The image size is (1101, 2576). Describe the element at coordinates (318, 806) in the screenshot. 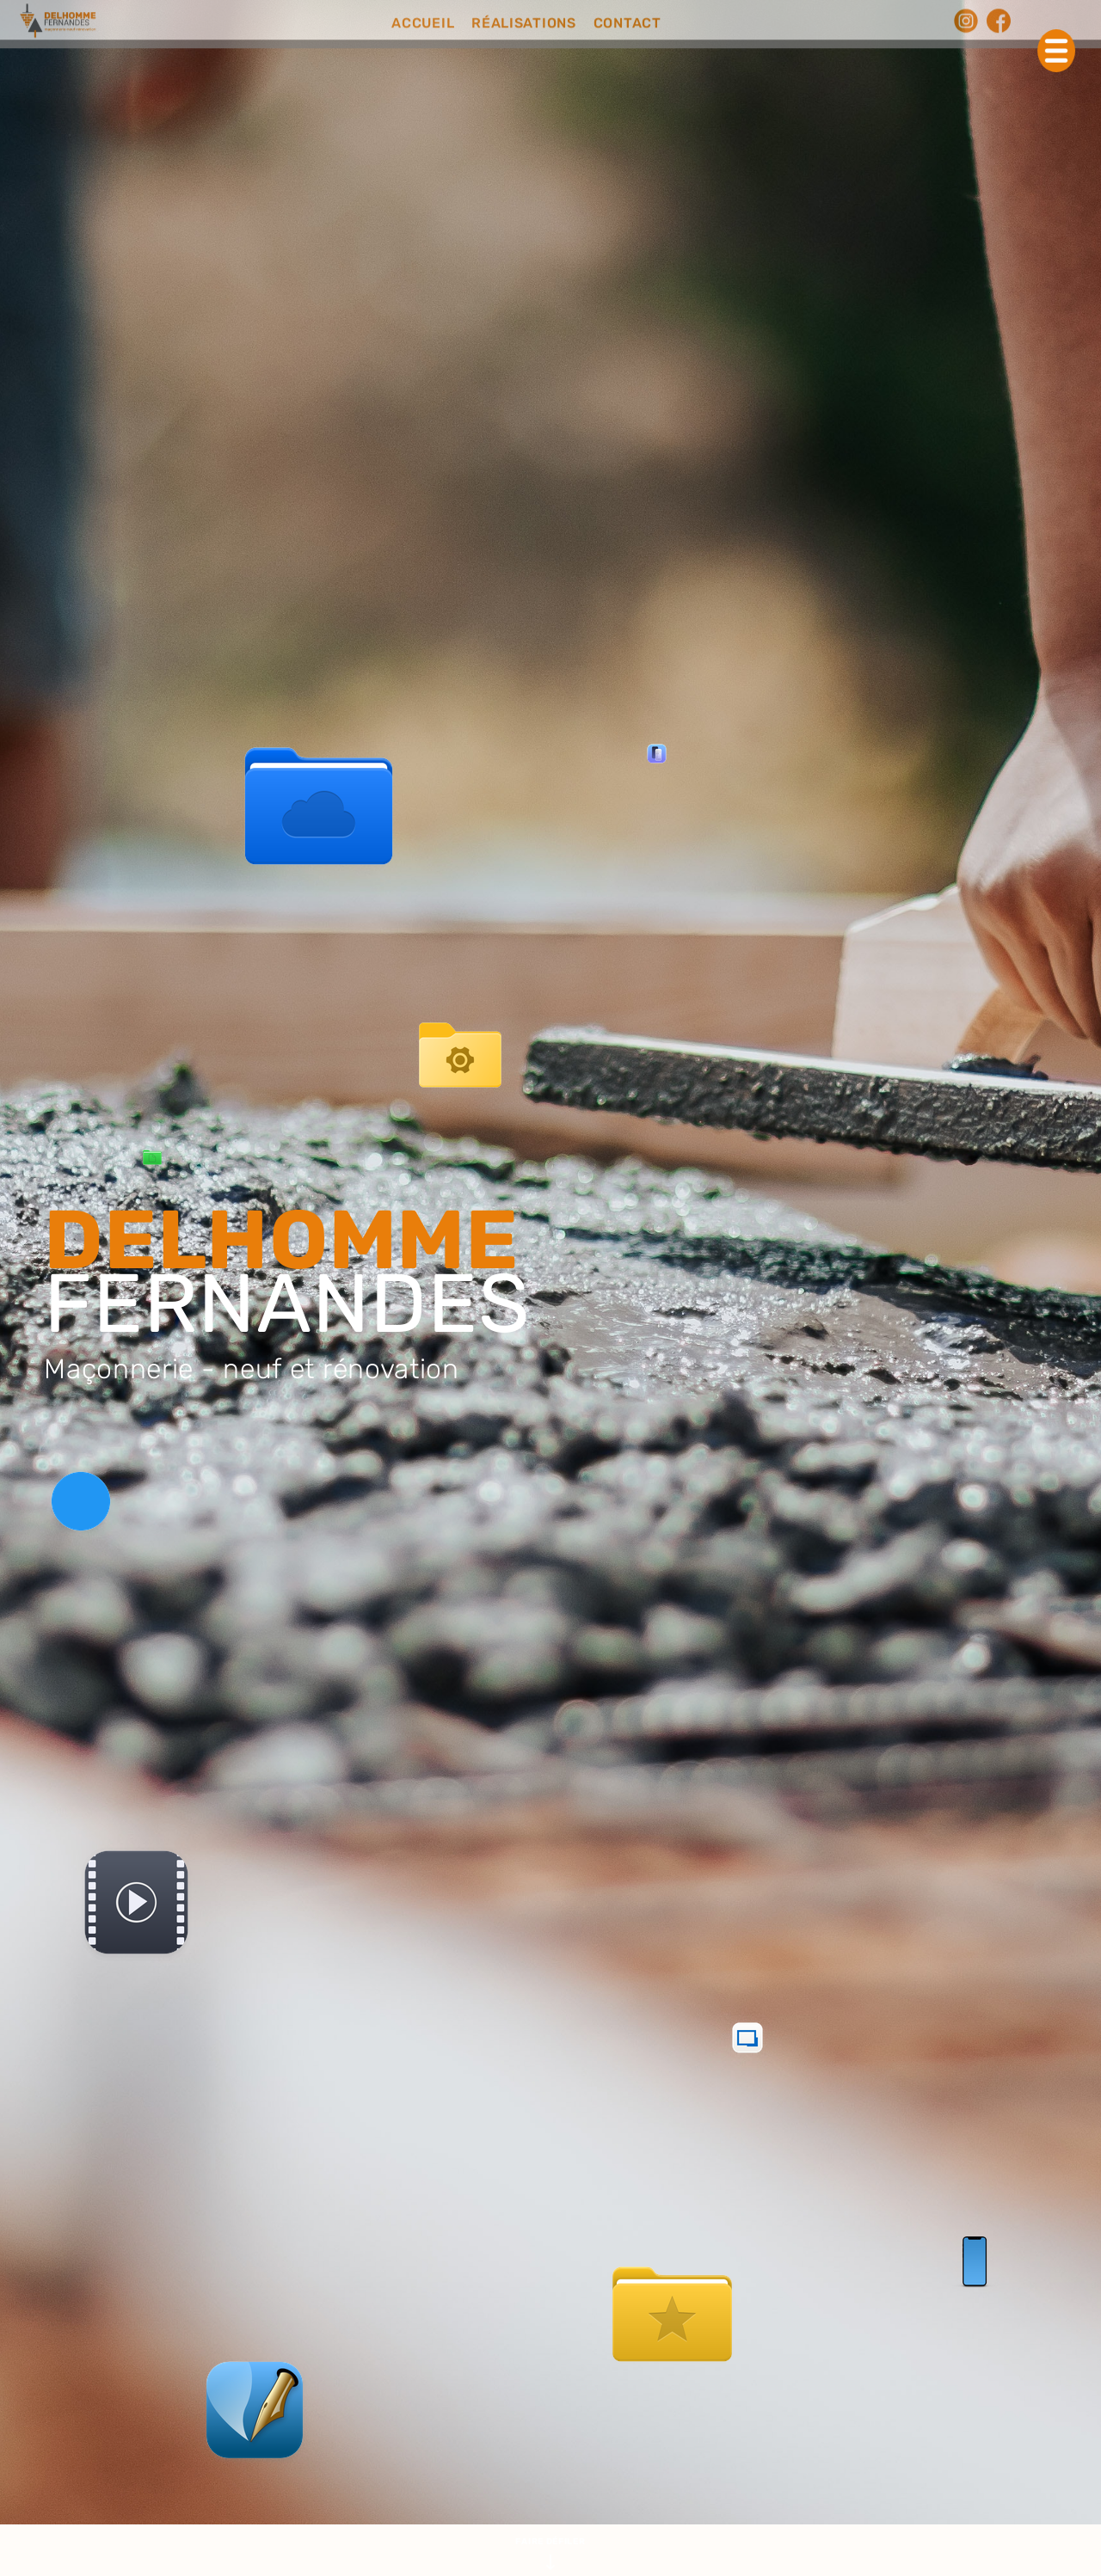

I see `access cloud-synced files and folders` at that location.